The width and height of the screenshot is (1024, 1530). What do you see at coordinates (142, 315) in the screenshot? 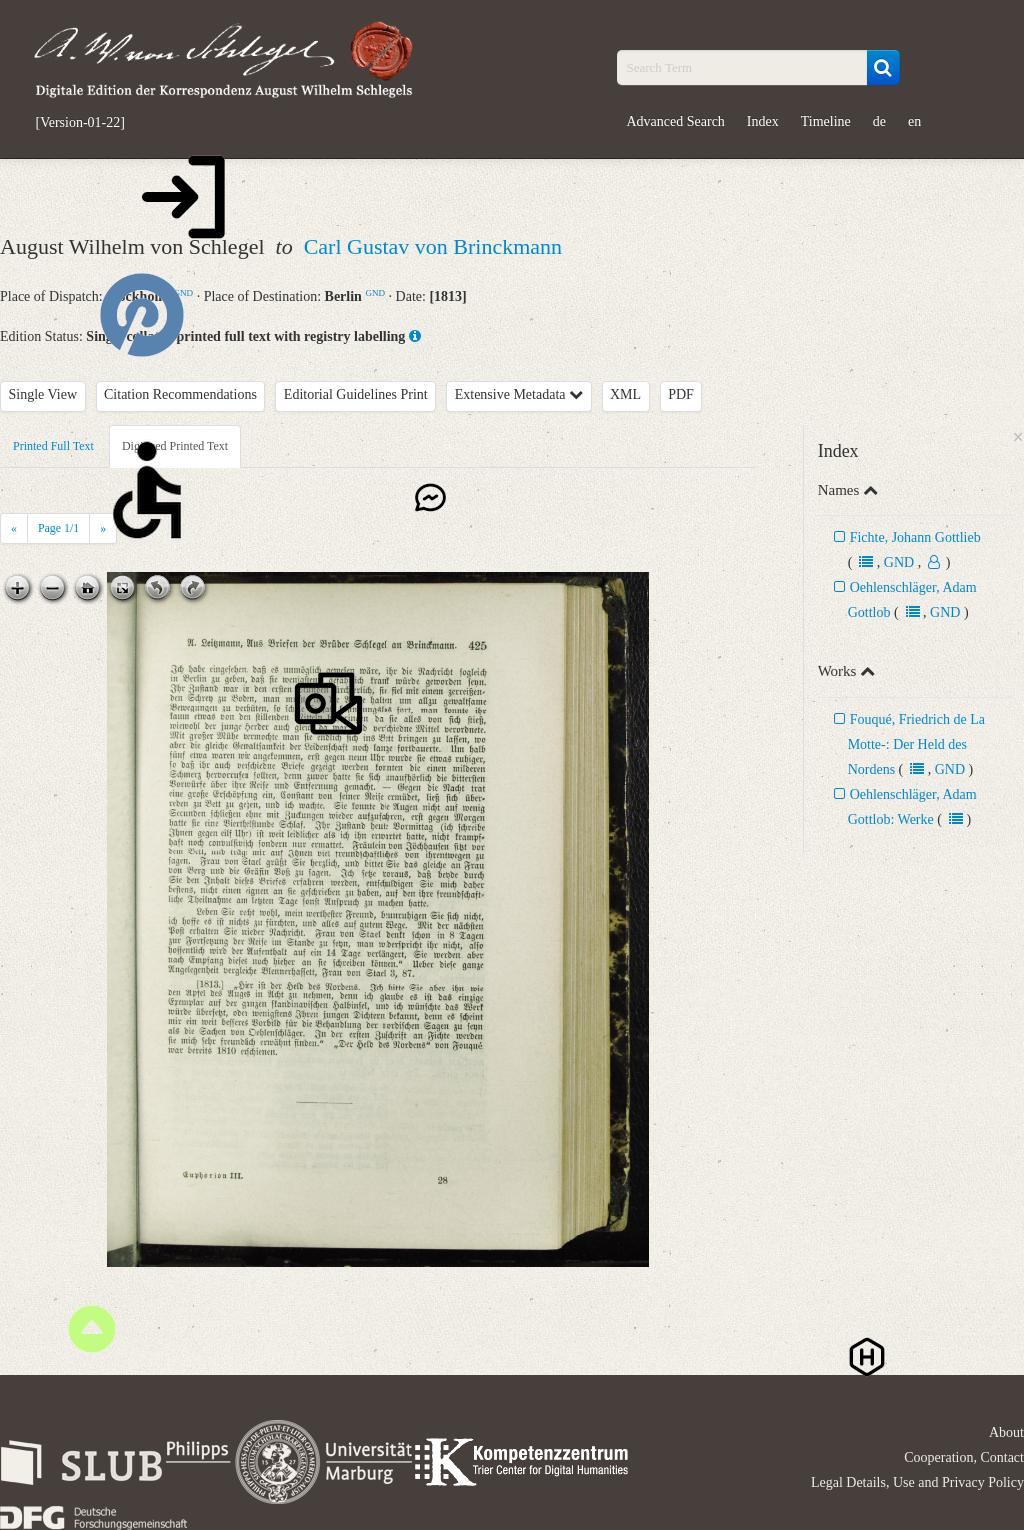
I see `open Pinterest app` at bounding box center [142, 315].